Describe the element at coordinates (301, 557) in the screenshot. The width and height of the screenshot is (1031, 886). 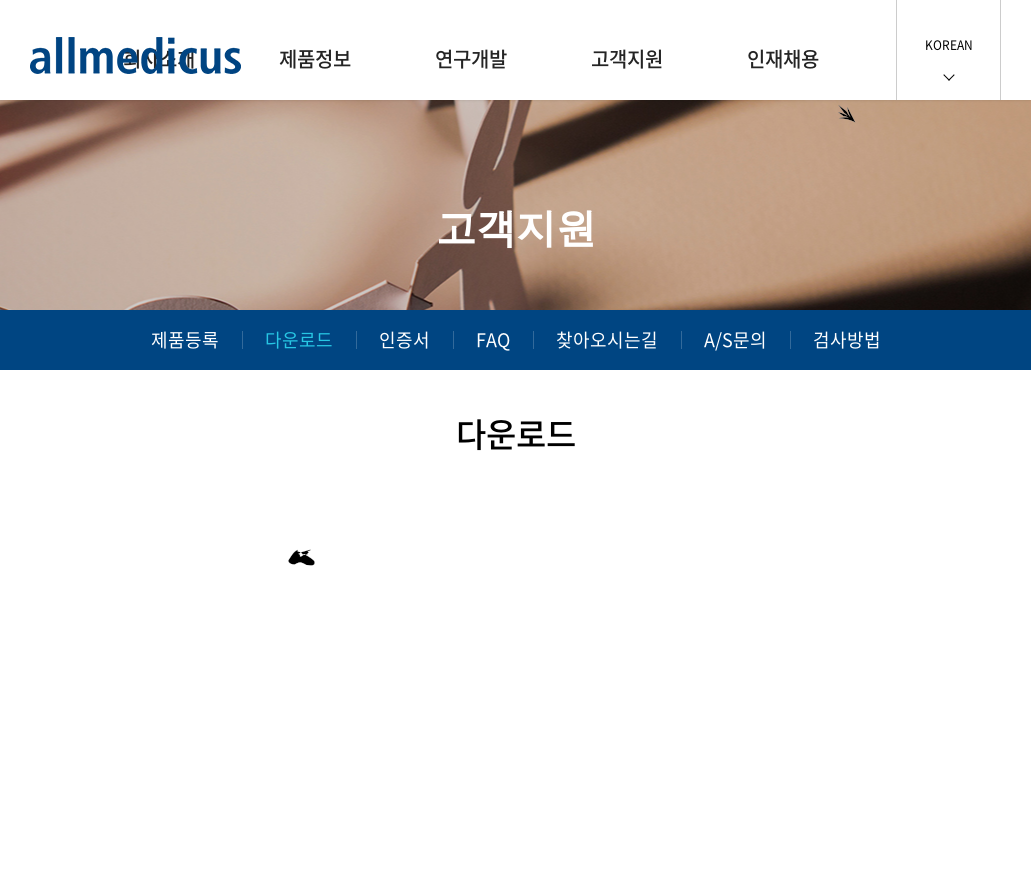
I see `view black sea region on map` at that location.